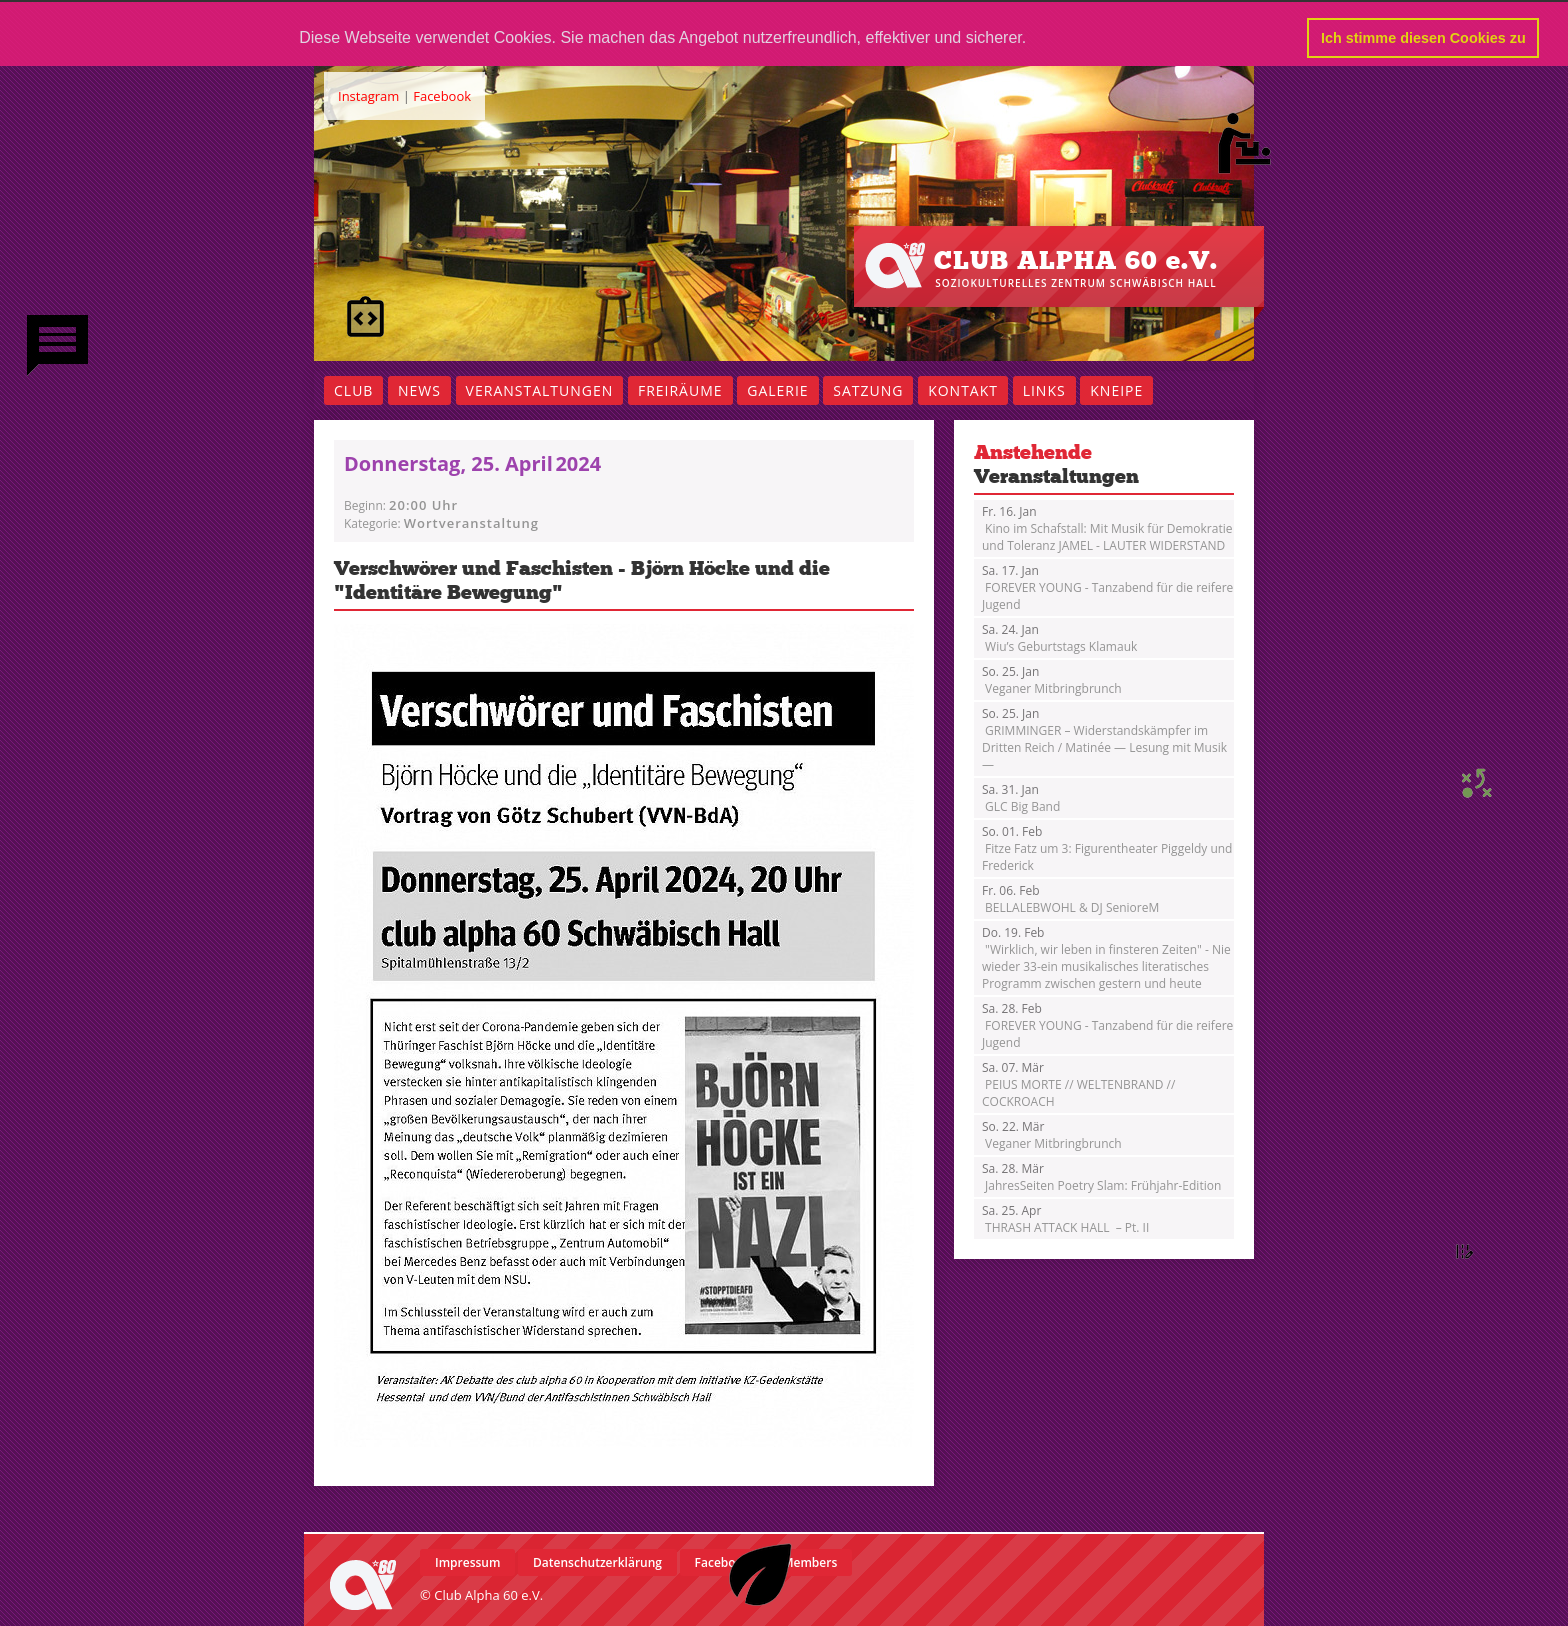 This screenshot has width=1568, height=1626. I want to click on indicates baby changing station nearby, so click(1244, 144).